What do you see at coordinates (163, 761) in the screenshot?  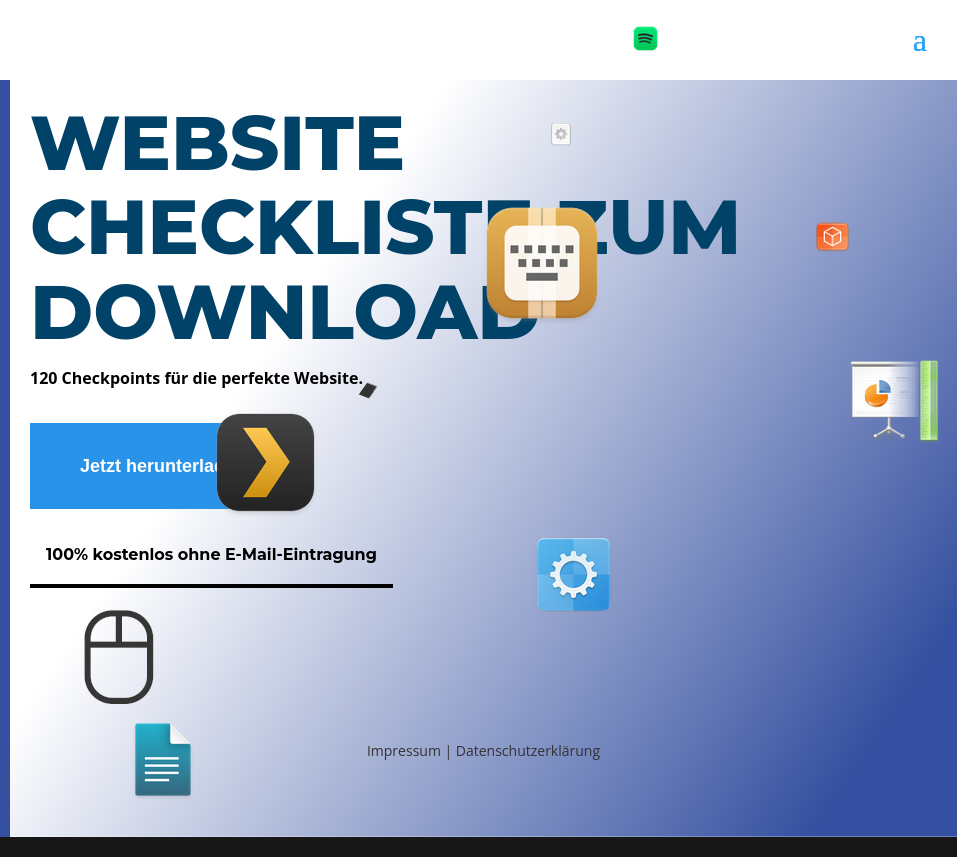 I see `opendocument text template file` at bounding box center [163, 761].